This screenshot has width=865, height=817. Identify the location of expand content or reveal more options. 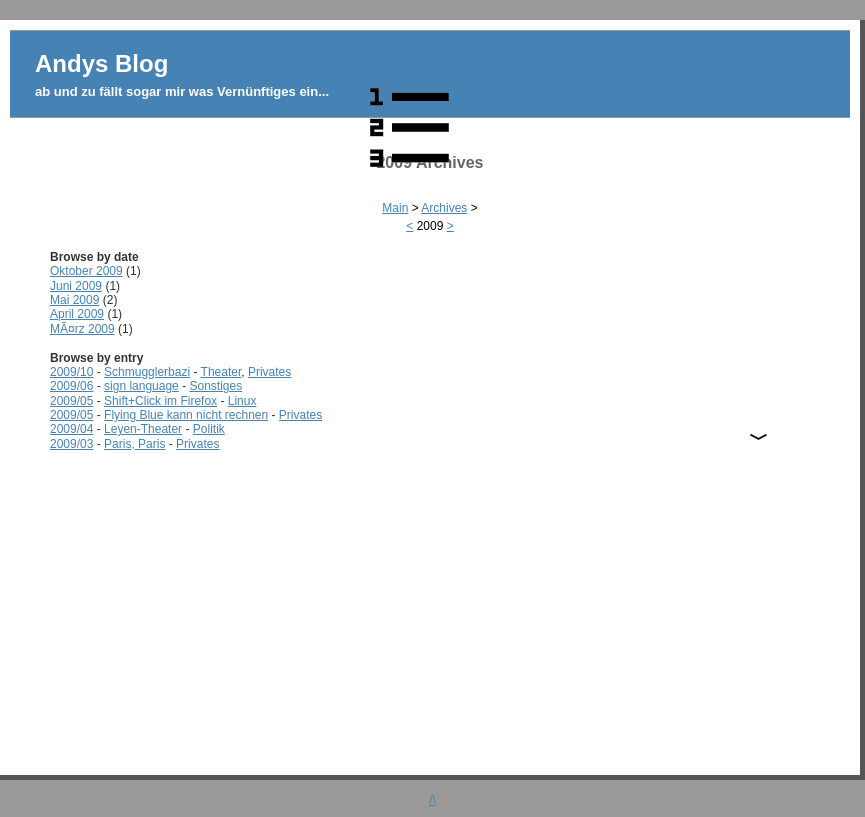
(758, 436).